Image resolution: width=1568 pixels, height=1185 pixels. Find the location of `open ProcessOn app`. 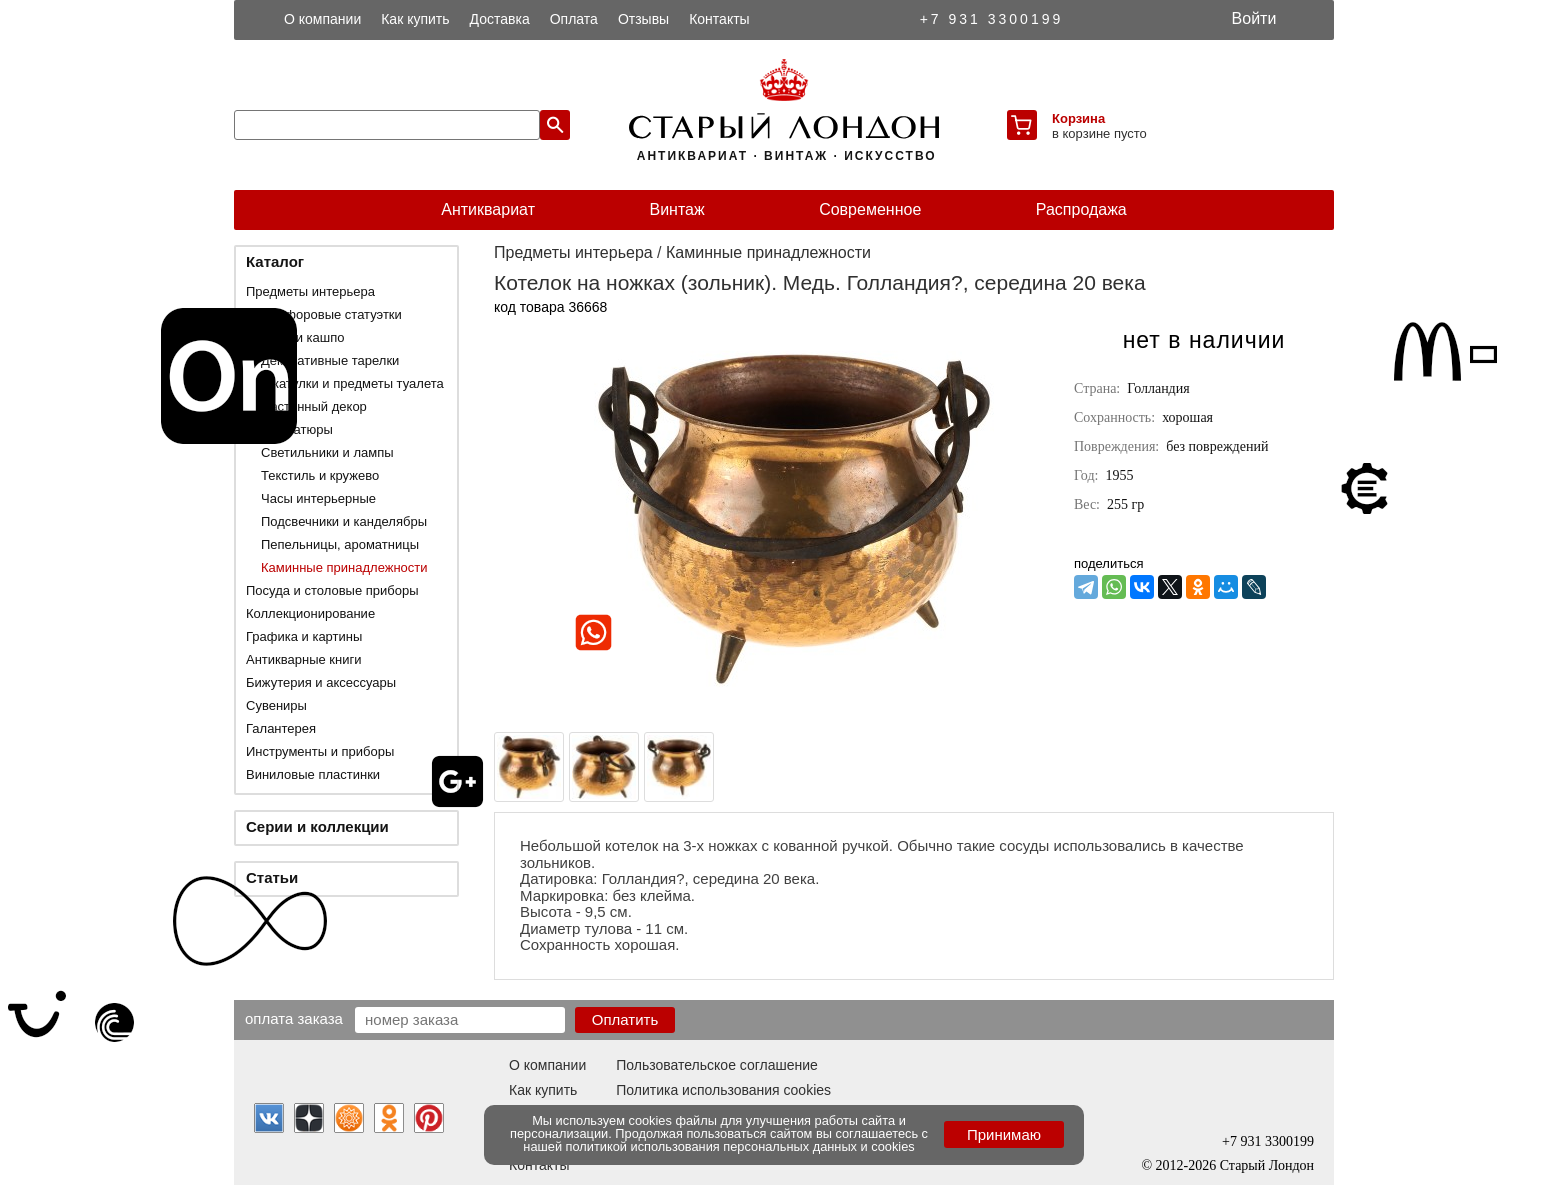

open ProcessOn app is located at coordinates (229, 376).